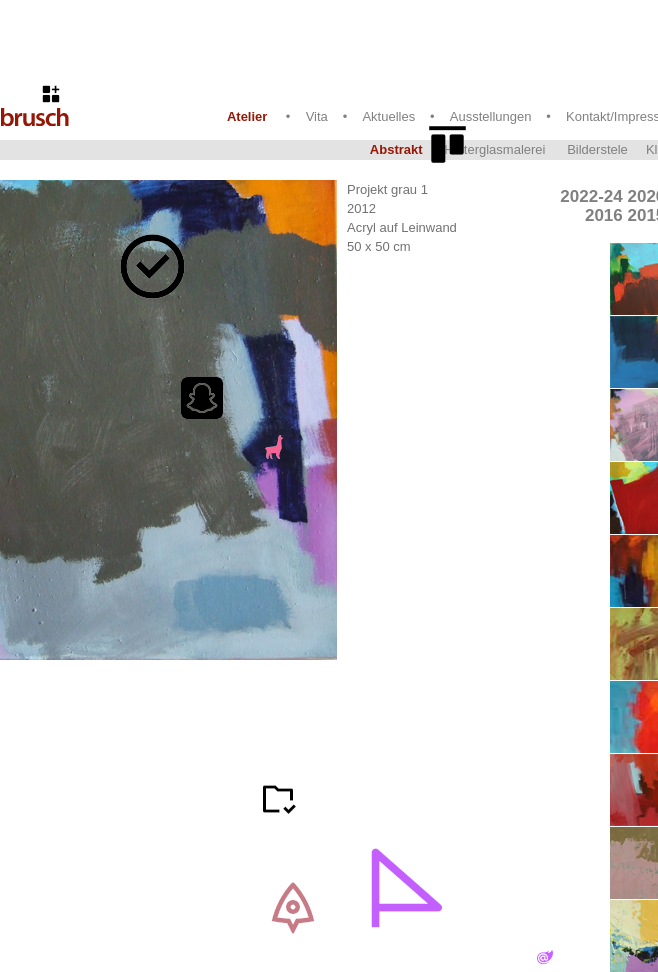  Describe the element at coordinates (293, 907) in the screenshot. I see `launch or explore a space-themed app` at that location.